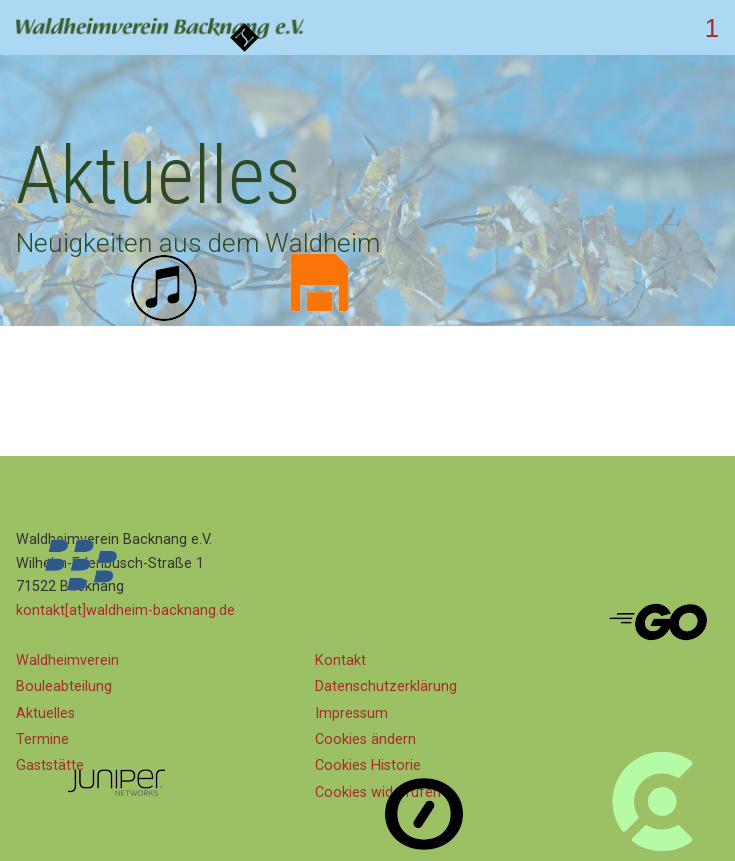 Image resolution: width=735 pixels, height=861 pixels. What do you see at coordinates (652, 801) in the screenshot?
I see `clerk authentication service logo` at bounding box center [652, 801].